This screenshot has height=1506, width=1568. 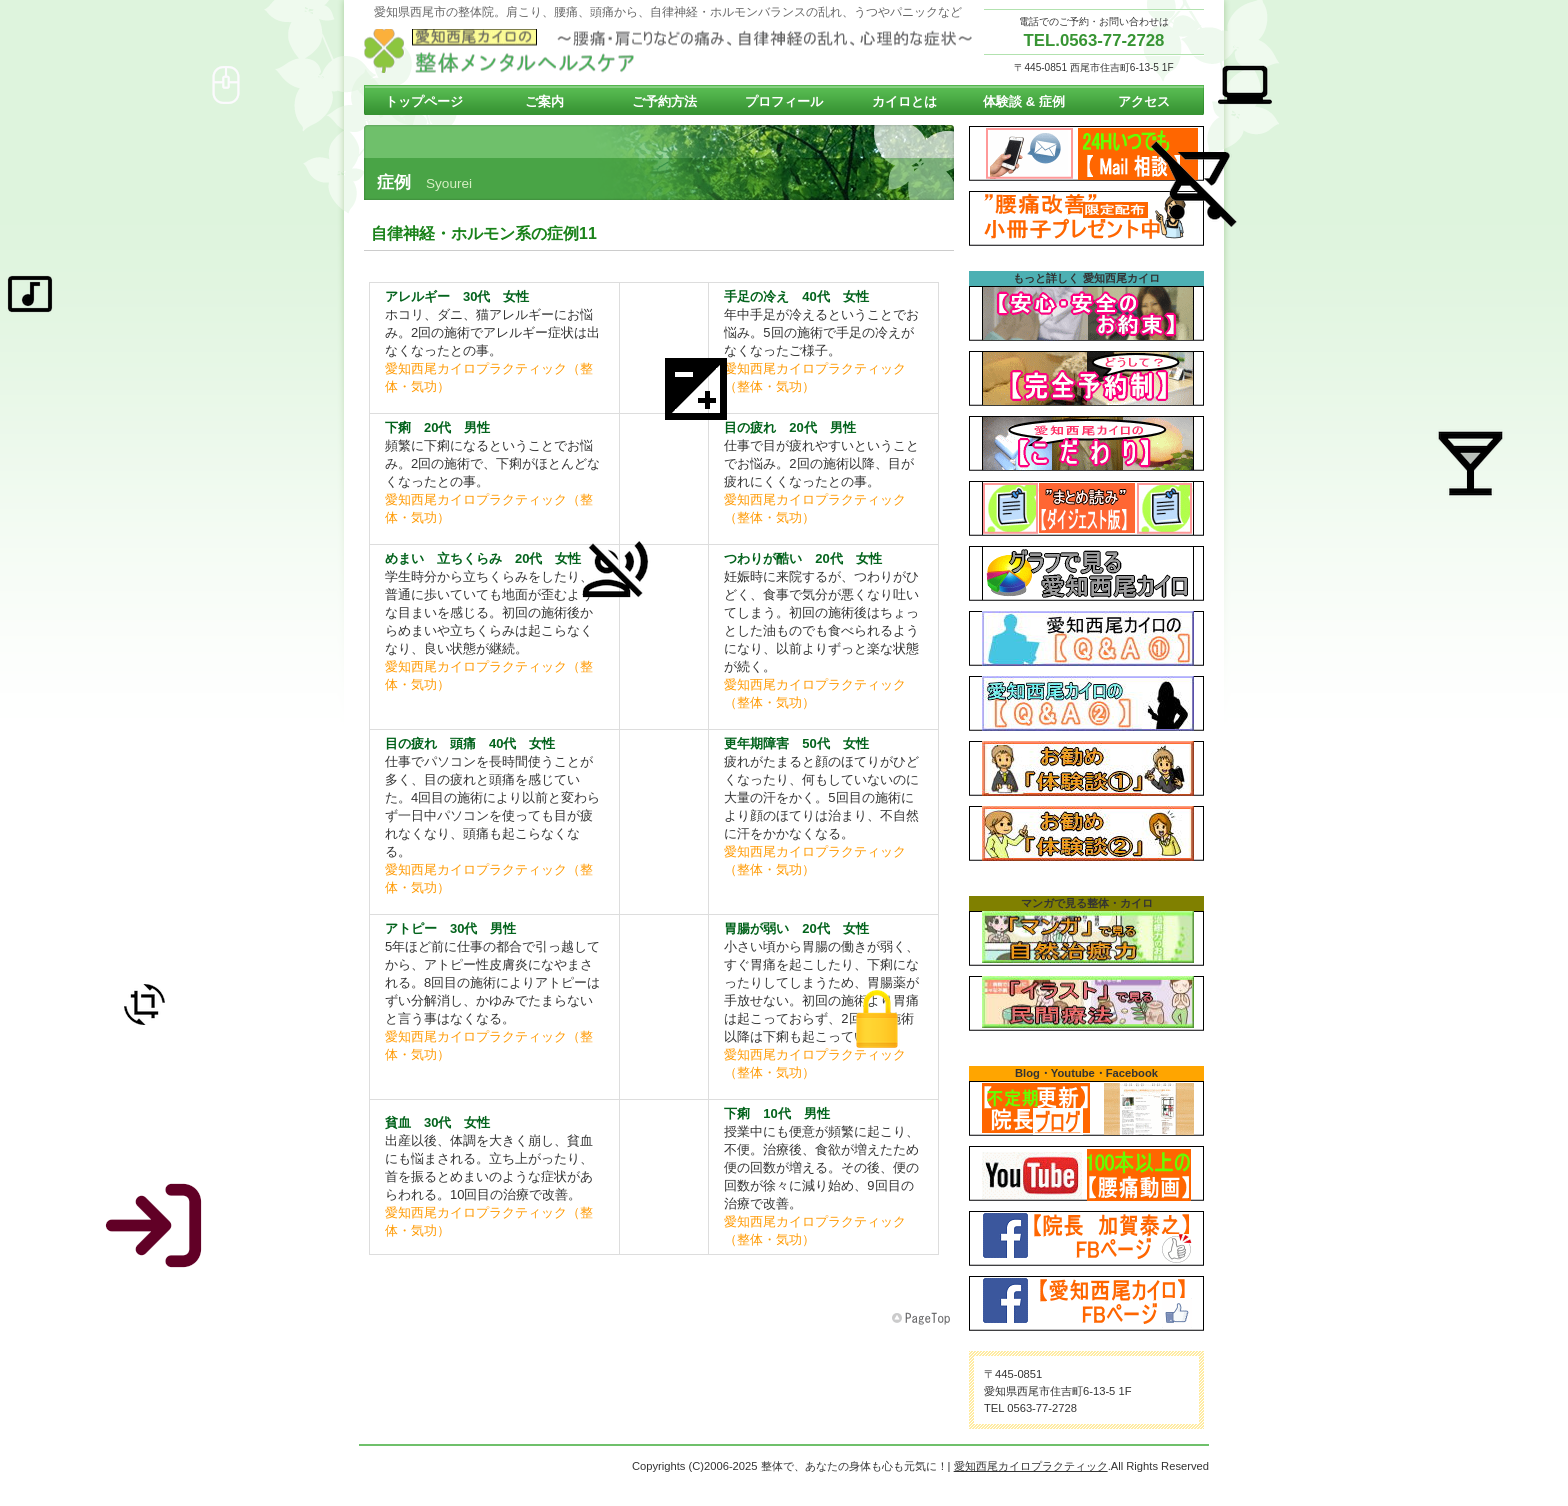 I want to click on adjust image exposure settings, so click(x=696, y=389).